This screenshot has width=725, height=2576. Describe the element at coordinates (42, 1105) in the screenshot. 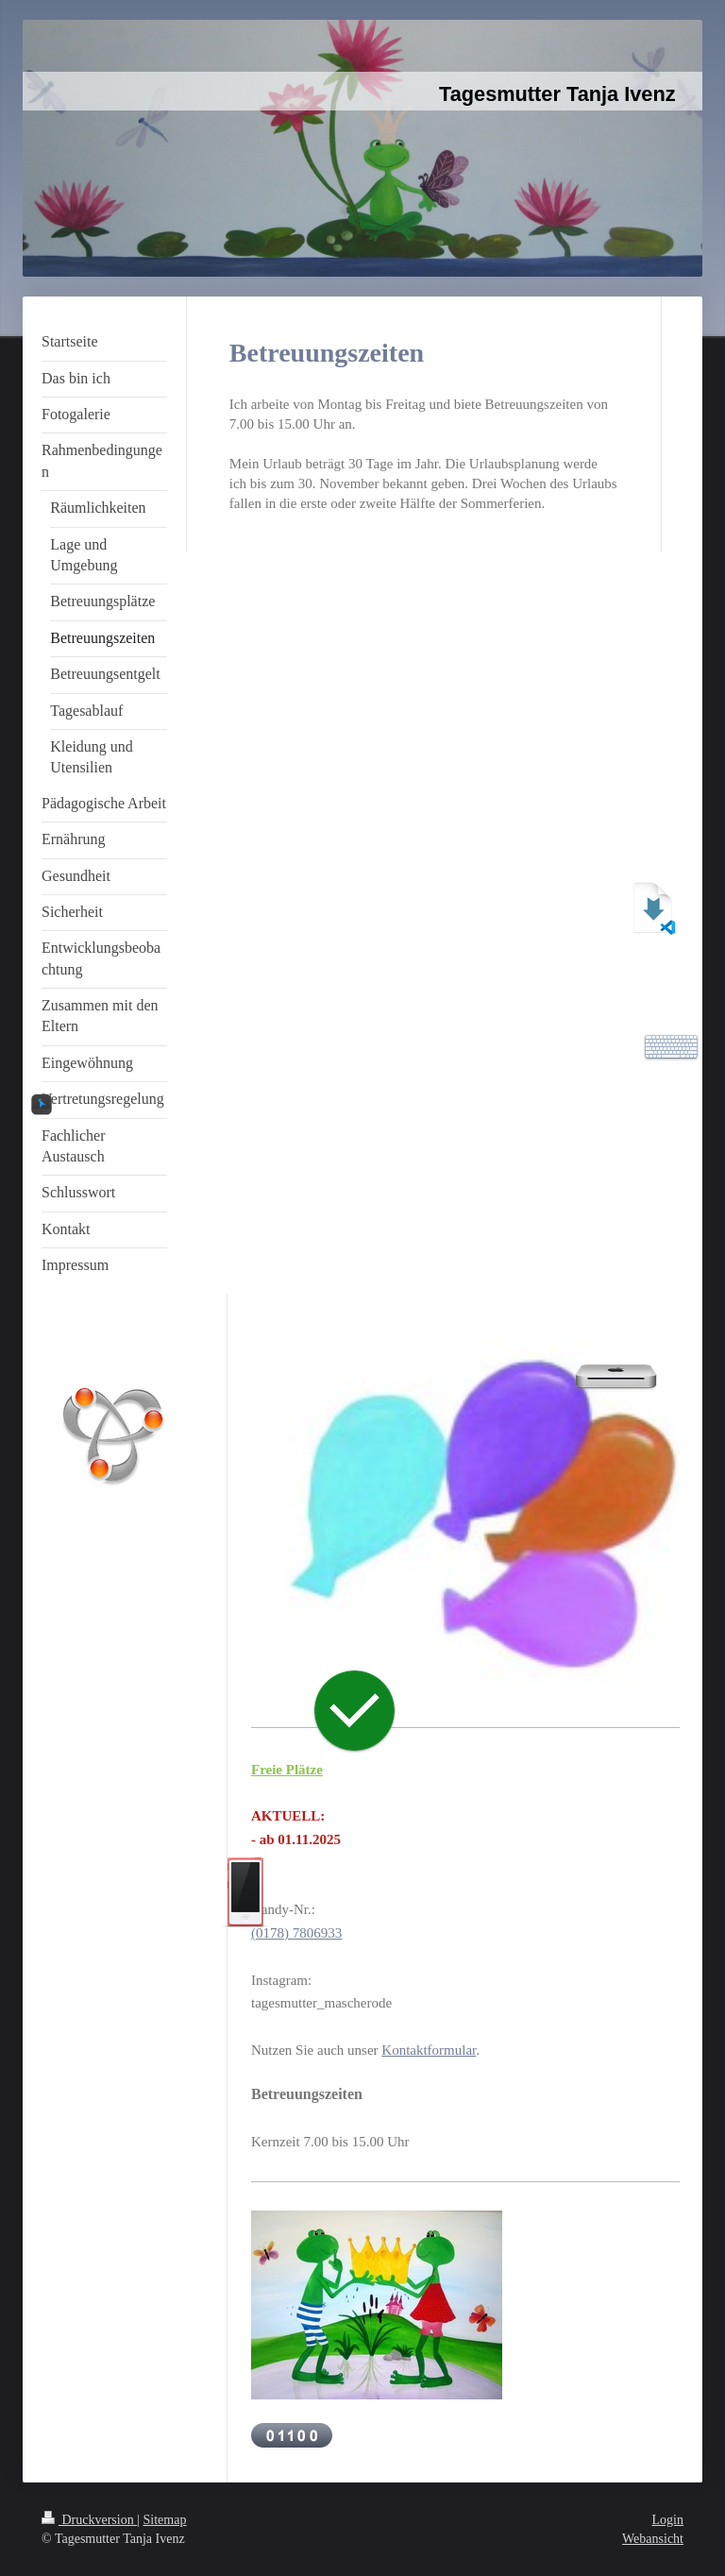

I see `open touchpad settings and preferences` at that location.